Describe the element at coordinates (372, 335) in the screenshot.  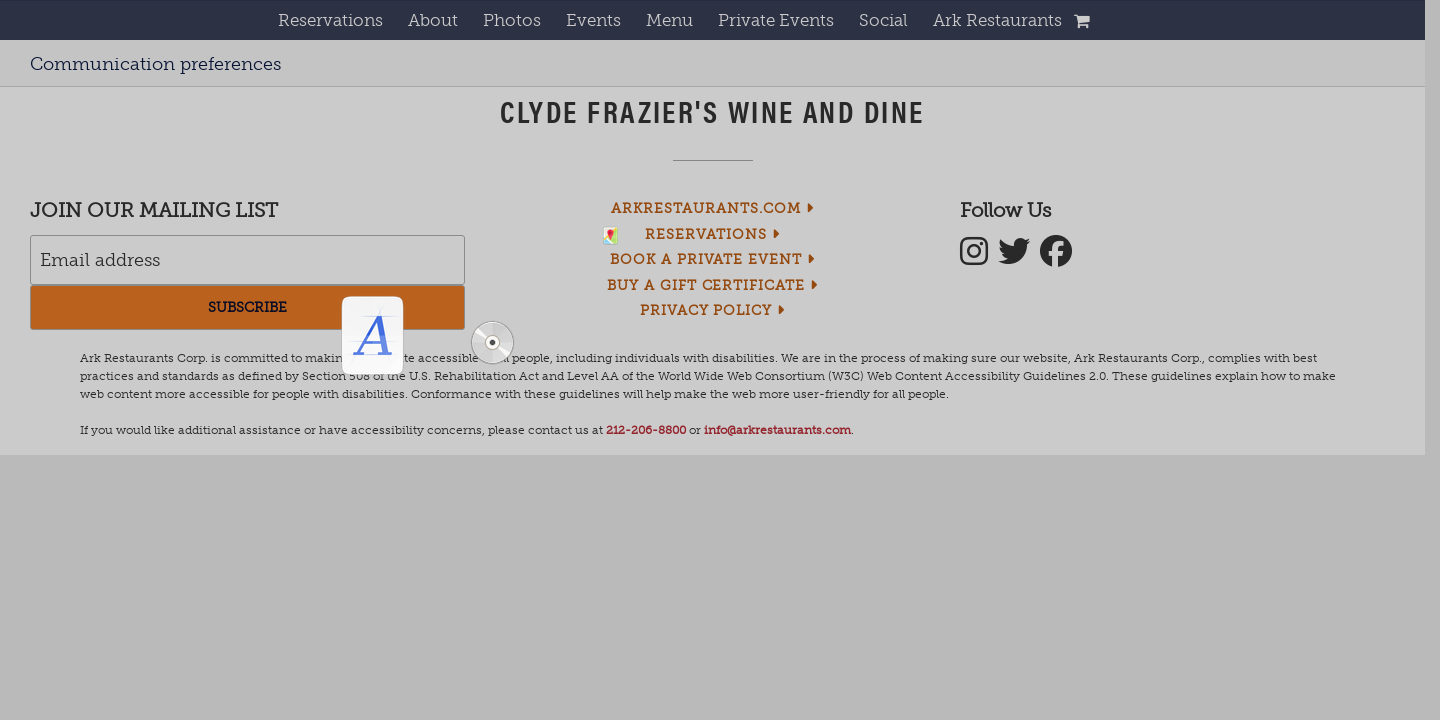
I see `open a font file` at that location.